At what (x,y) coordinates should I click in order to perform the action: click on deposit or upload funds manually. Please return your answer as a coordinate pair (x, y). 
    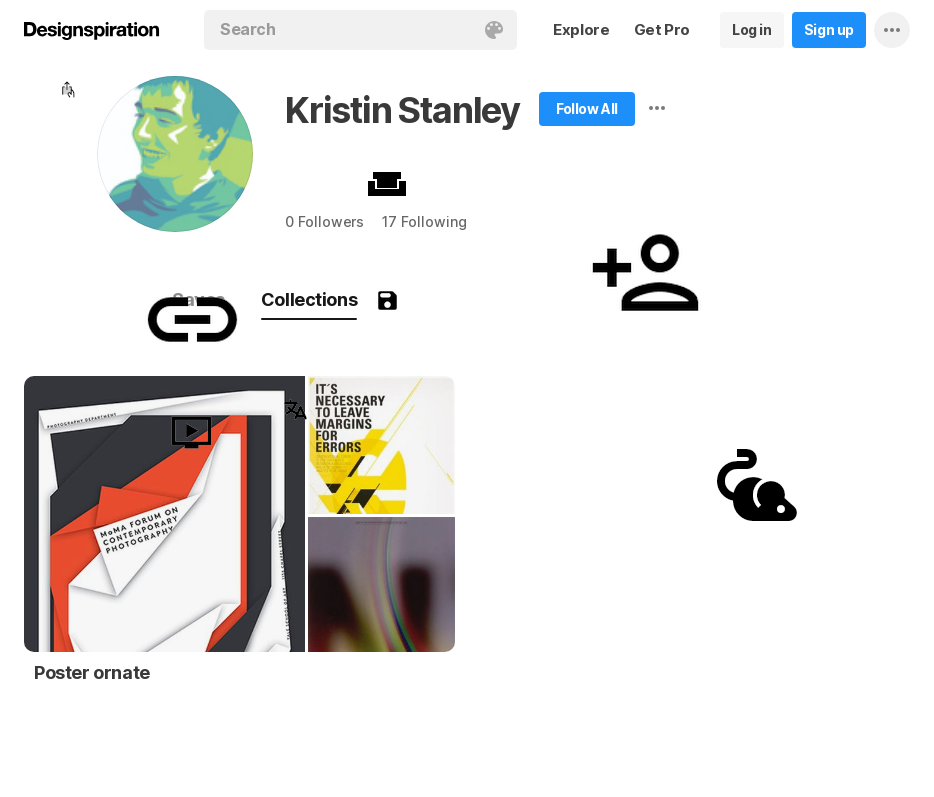
    Looking at the image, I should click on (67, 89).